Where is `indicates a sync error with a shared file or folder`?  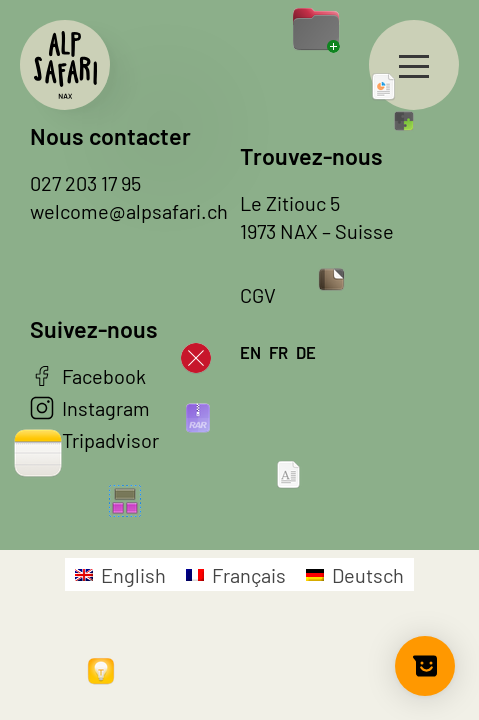 indicates a sync error with a shared file or folder is located at coordinates (196, 358).